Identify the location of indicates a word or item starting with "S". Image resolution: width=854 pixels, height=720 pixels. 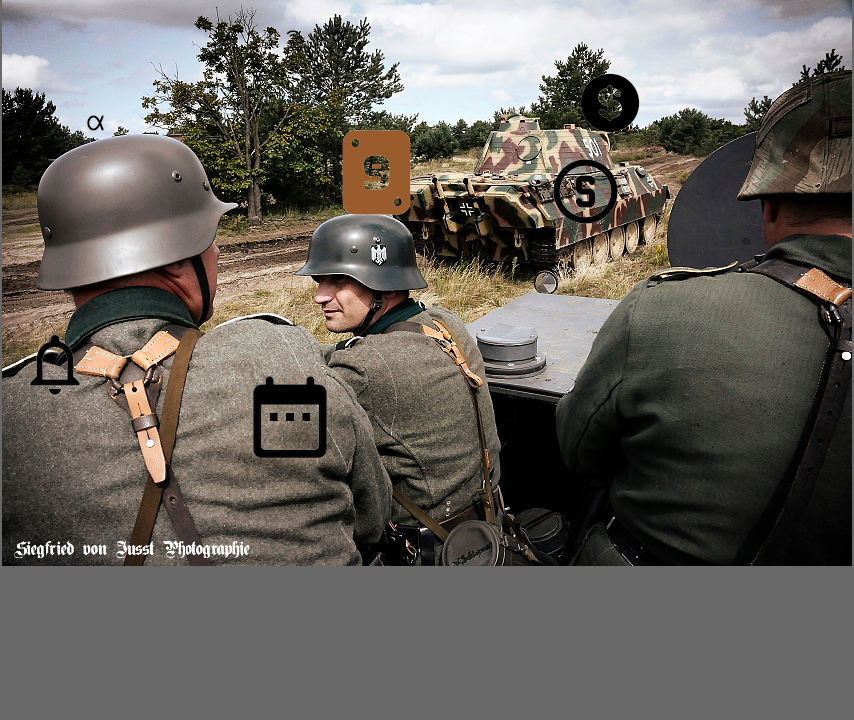
(585, 191).